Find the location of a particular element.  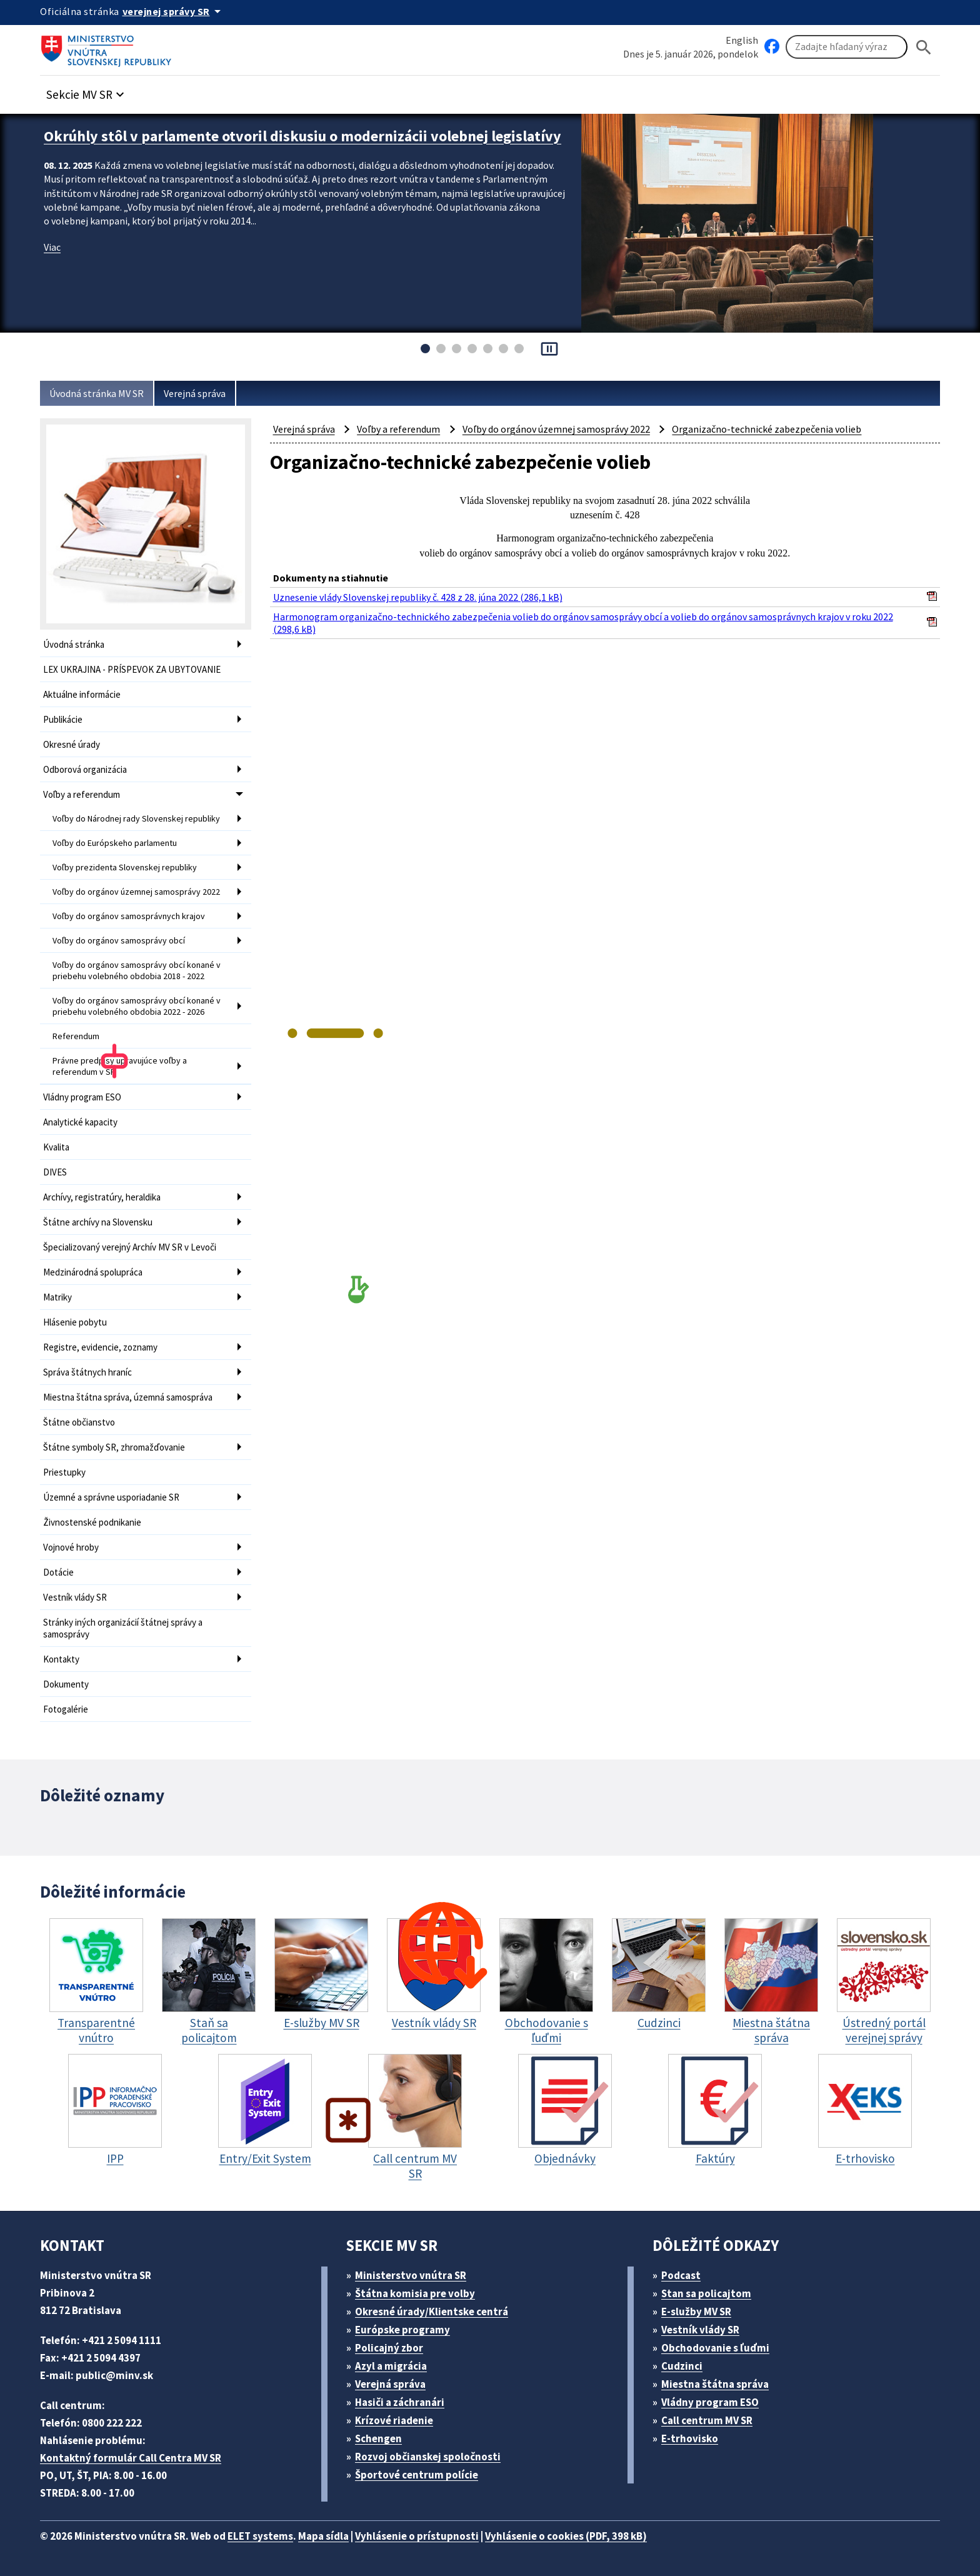

align selected elements to center is located at coordinates (114, 1061).